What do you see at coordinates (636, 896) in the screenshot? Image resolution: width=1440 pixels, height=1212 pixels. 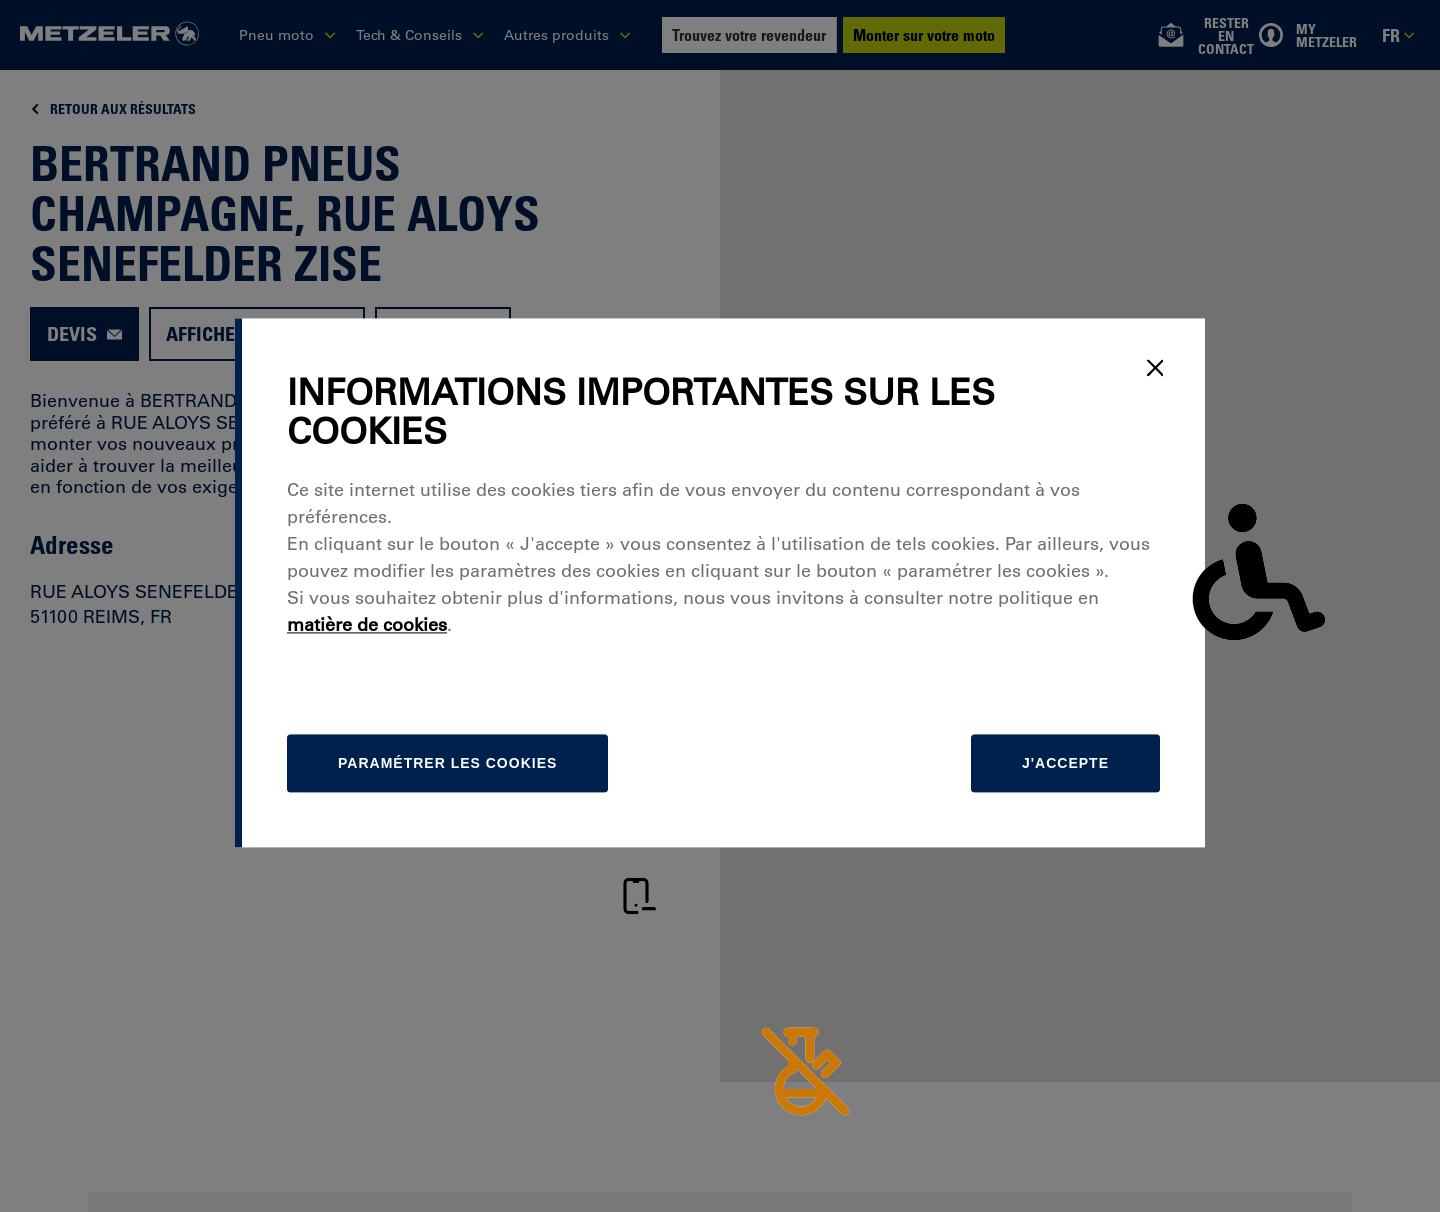 I see `remove a mobile device from your account` at bounding box center [636, 896].